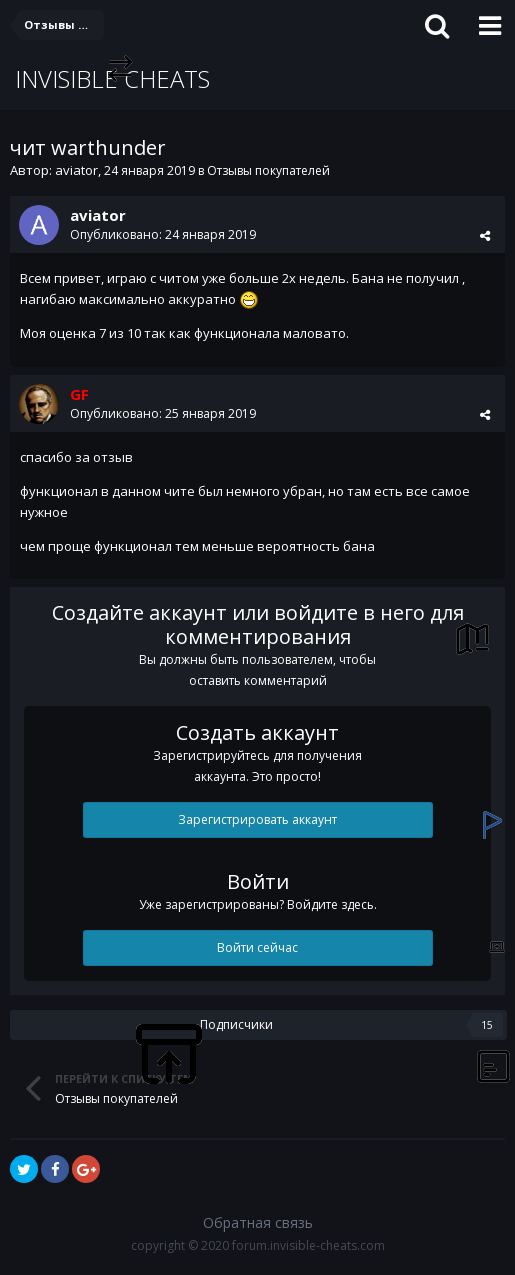 The image size is (515, 1275). I want to click on flag or mark an item for review, so click(492, 825).